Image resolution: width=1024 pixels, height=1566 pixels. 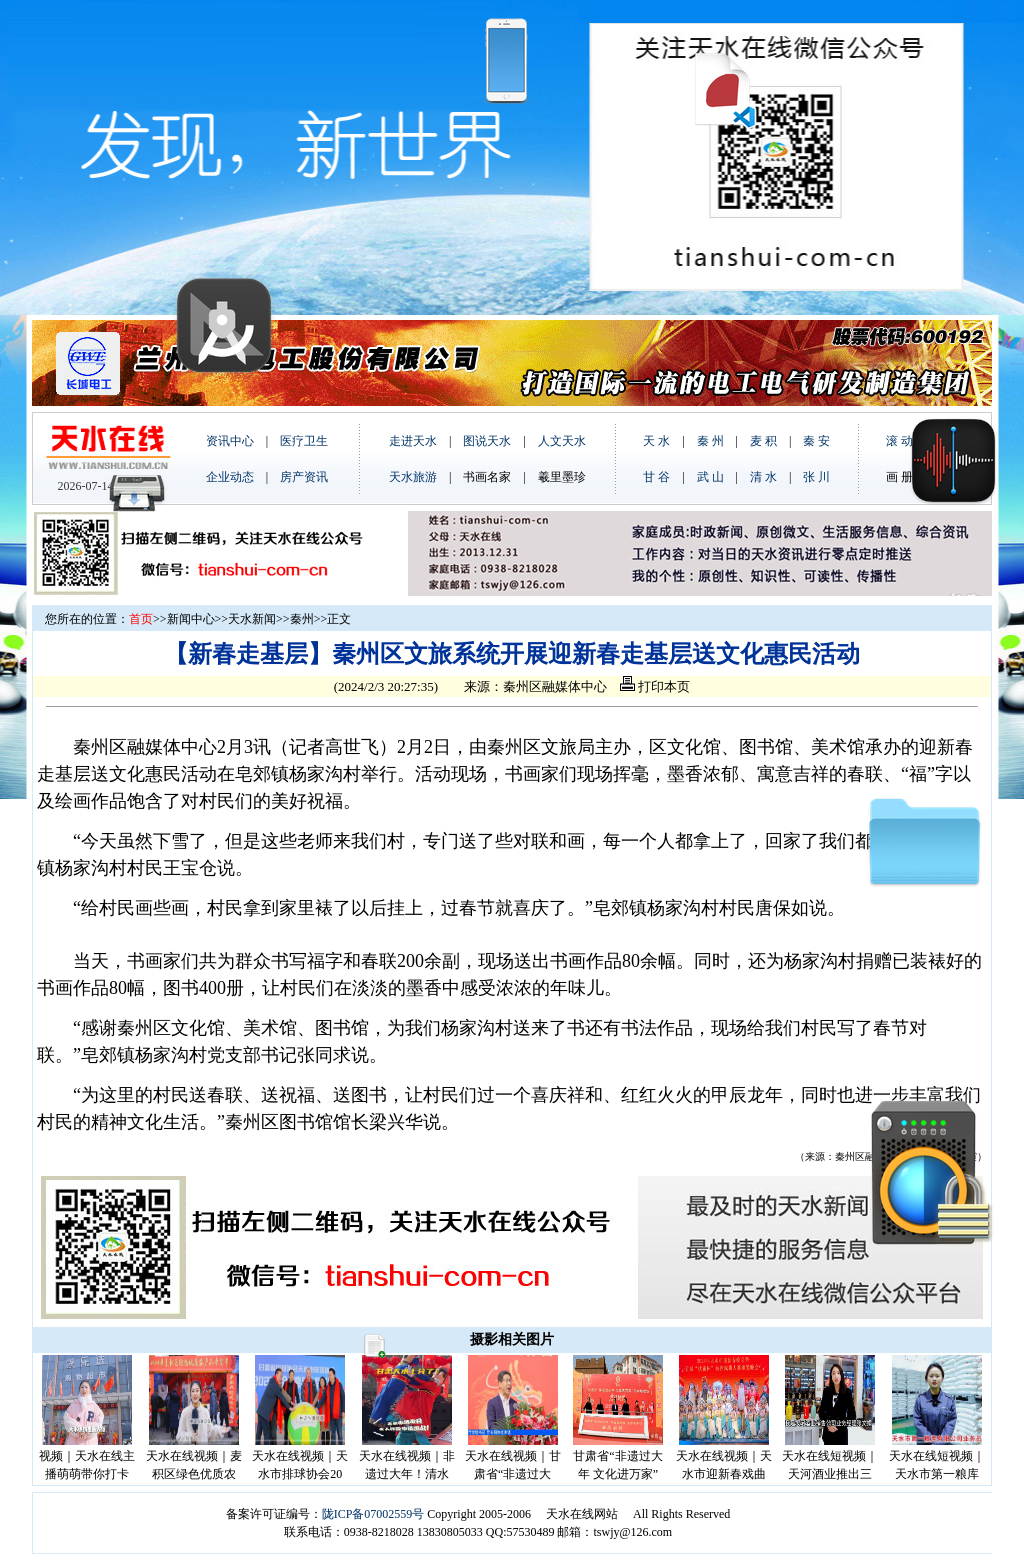 What do you see at coordinates (506, 61) in the screenshot?
I see `view connected iPhone device` at bounding box center [506, 61].